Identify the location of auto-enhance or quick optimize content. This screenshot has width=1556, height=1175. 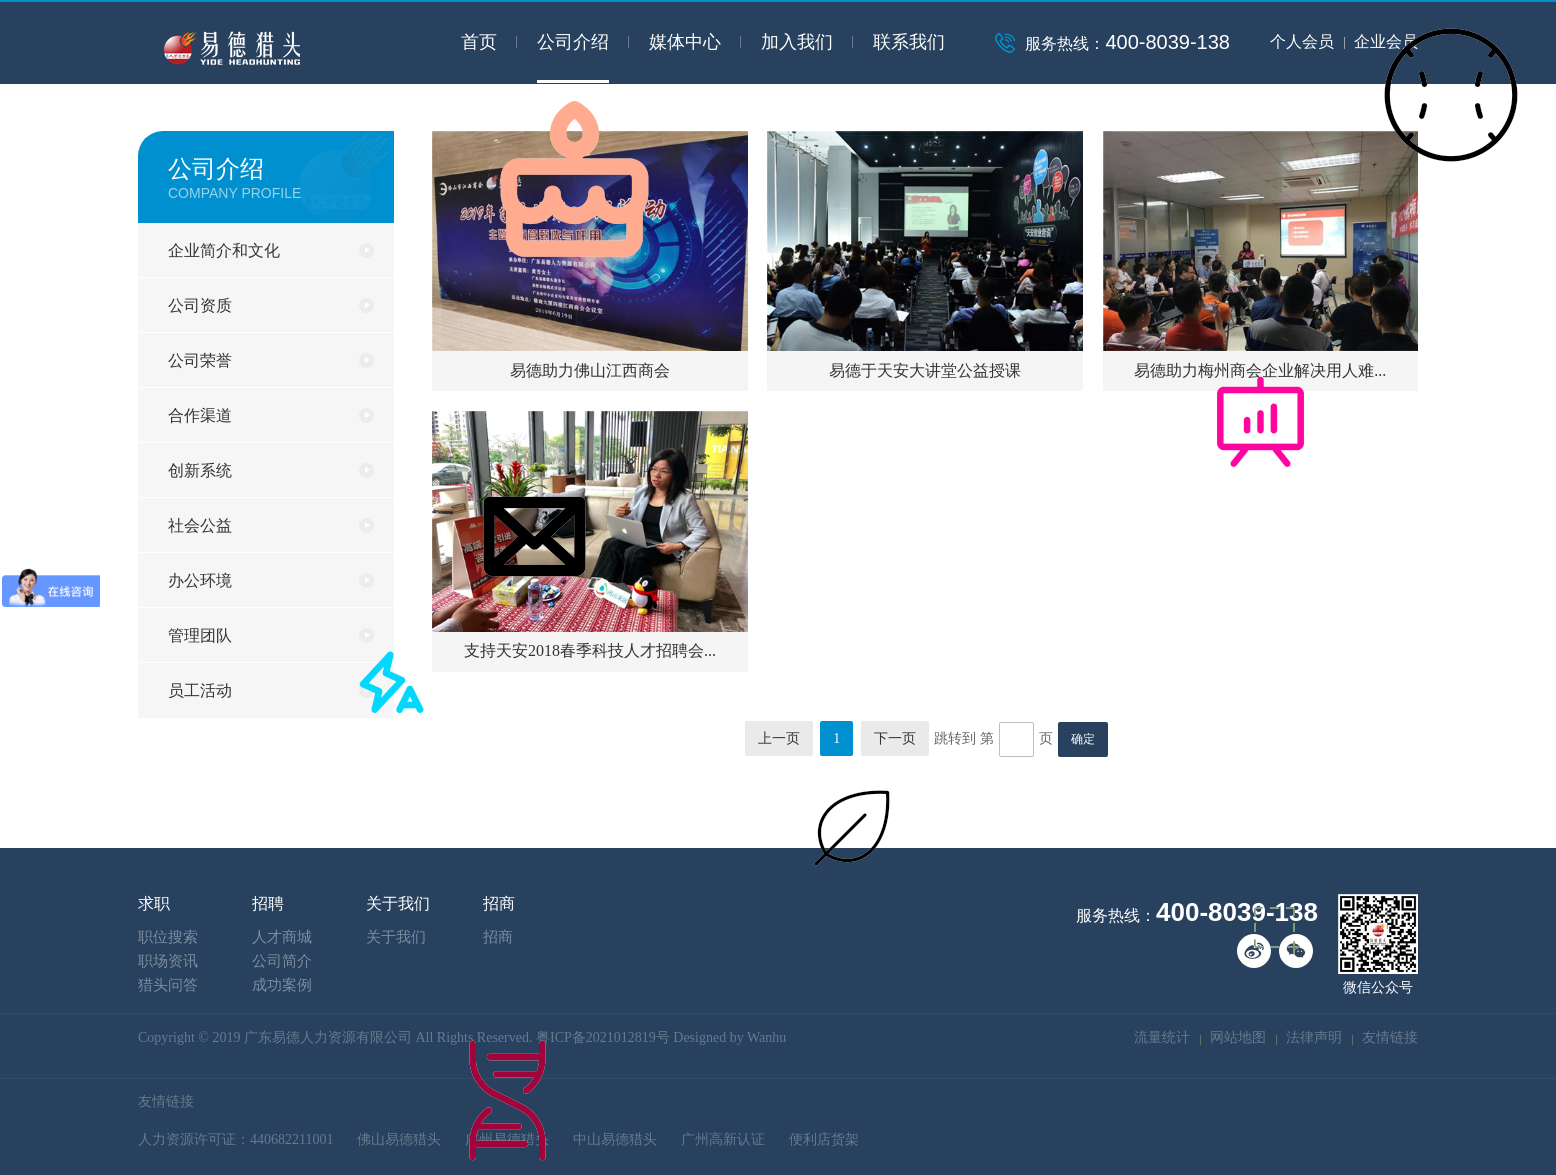
(390, 684).